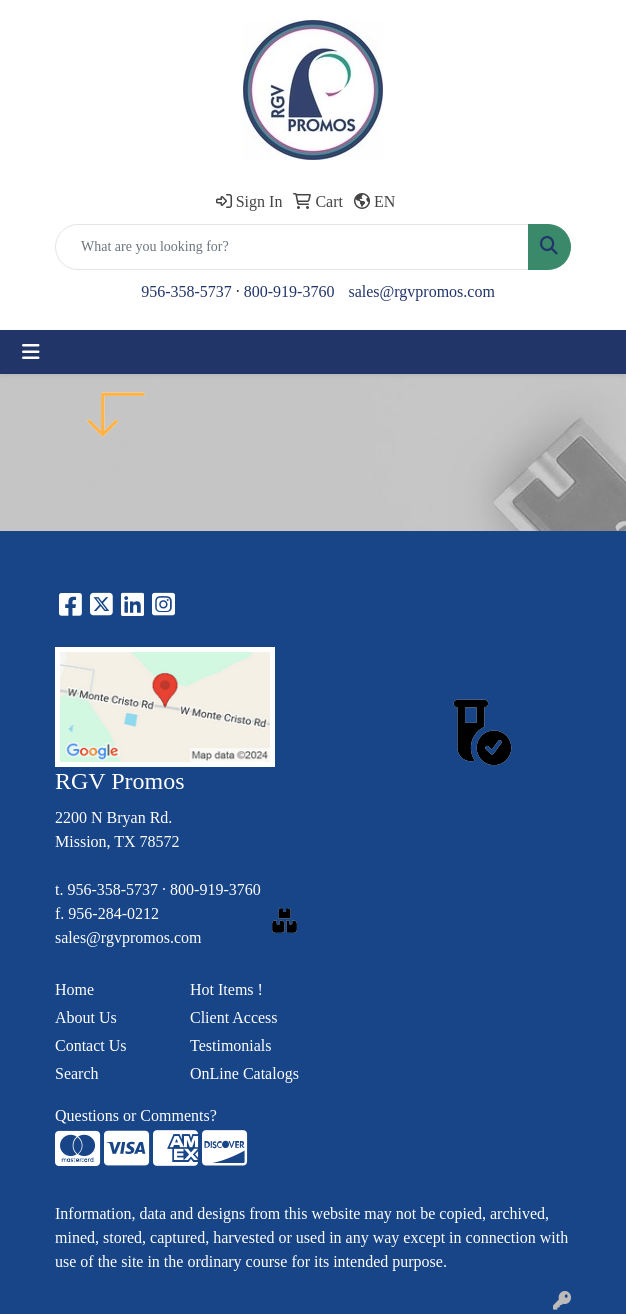 The height and width of the screenshot is (1314, 626). Describe the element at coordinates (114, 410) in the screenshot. I see `go back and down in navigation` at that location.